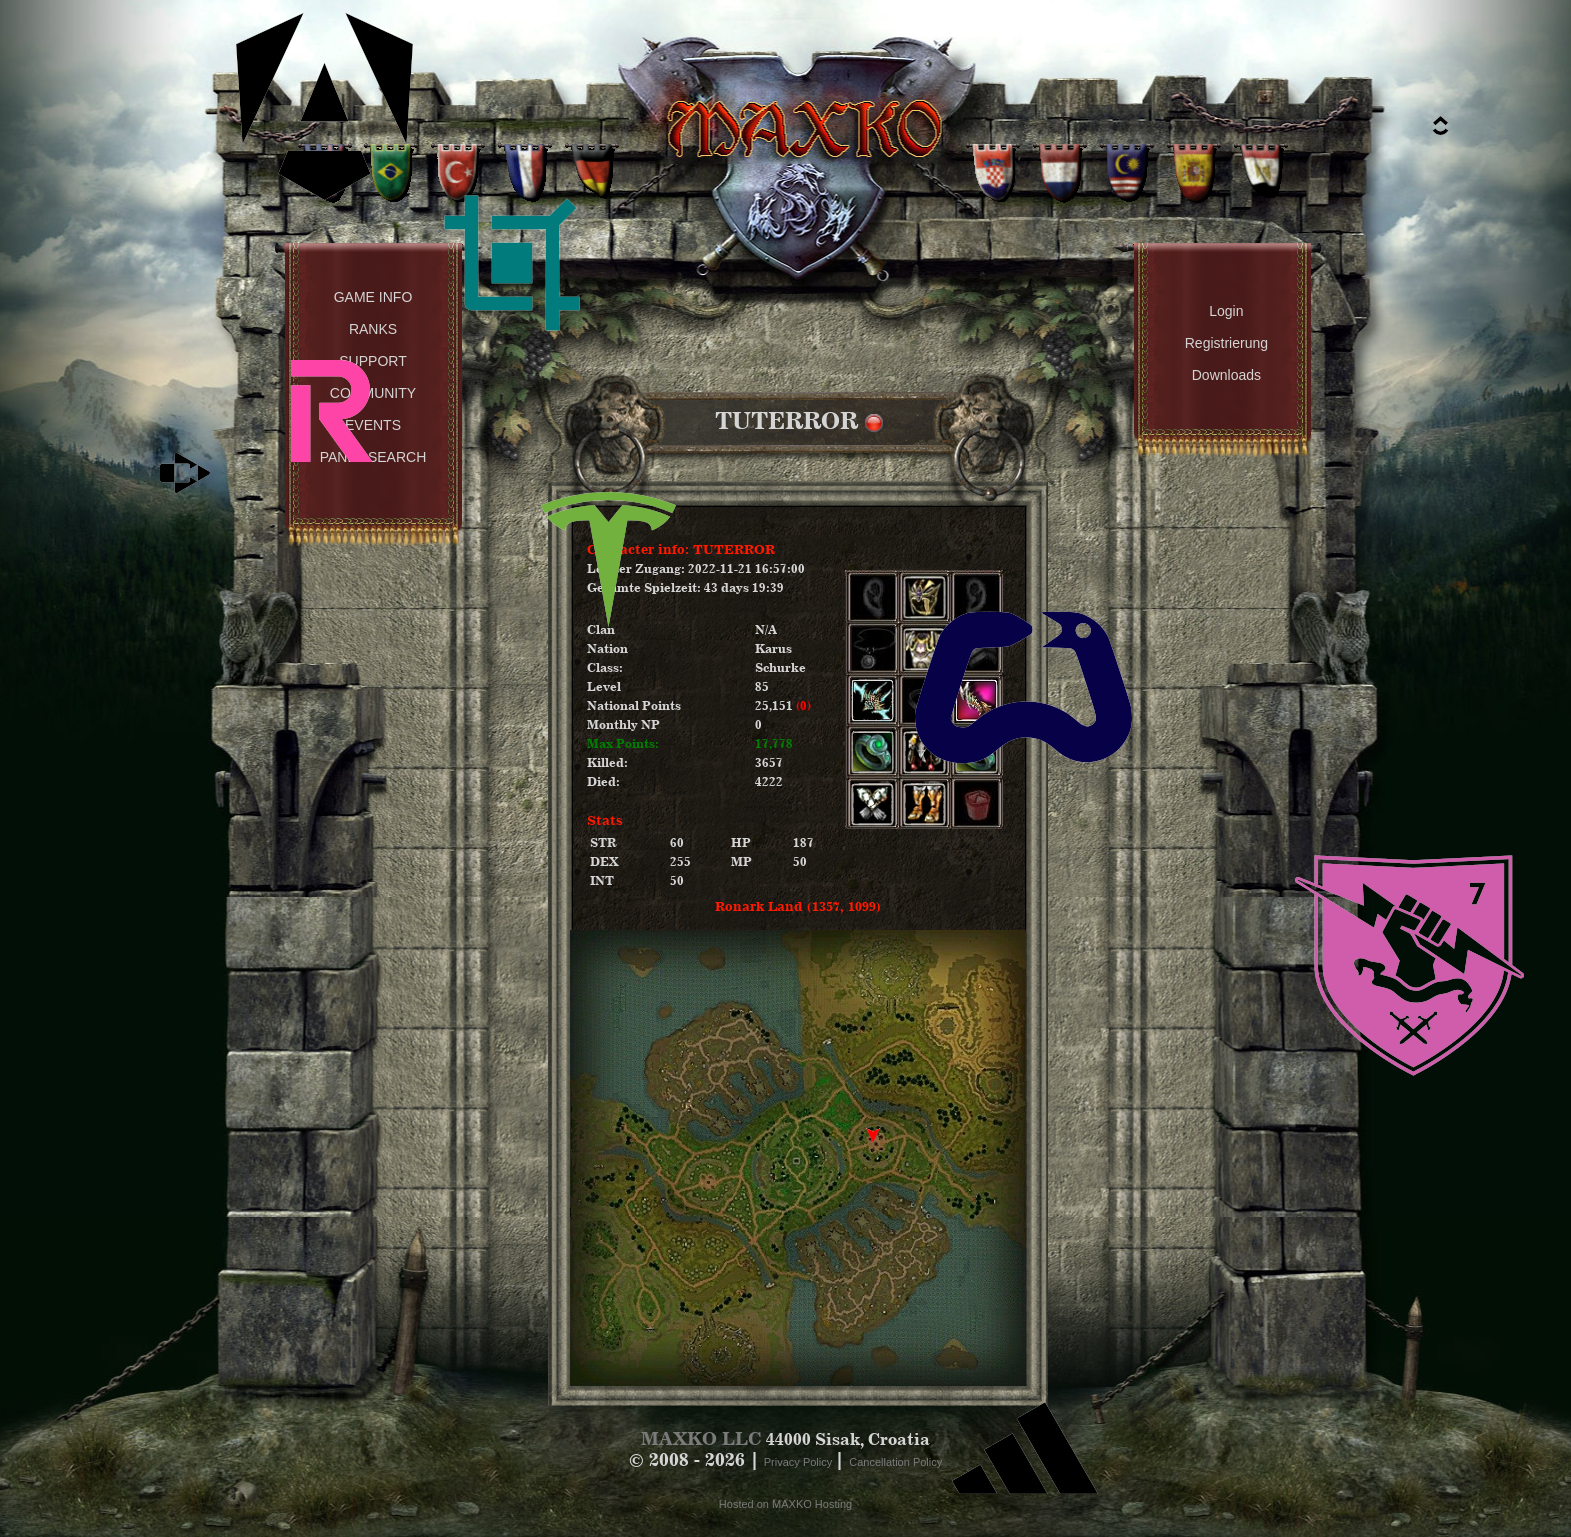 This screenshot has height=1537, width=1571. I want to click on indicates an Angular framework application, so click(324, 106).